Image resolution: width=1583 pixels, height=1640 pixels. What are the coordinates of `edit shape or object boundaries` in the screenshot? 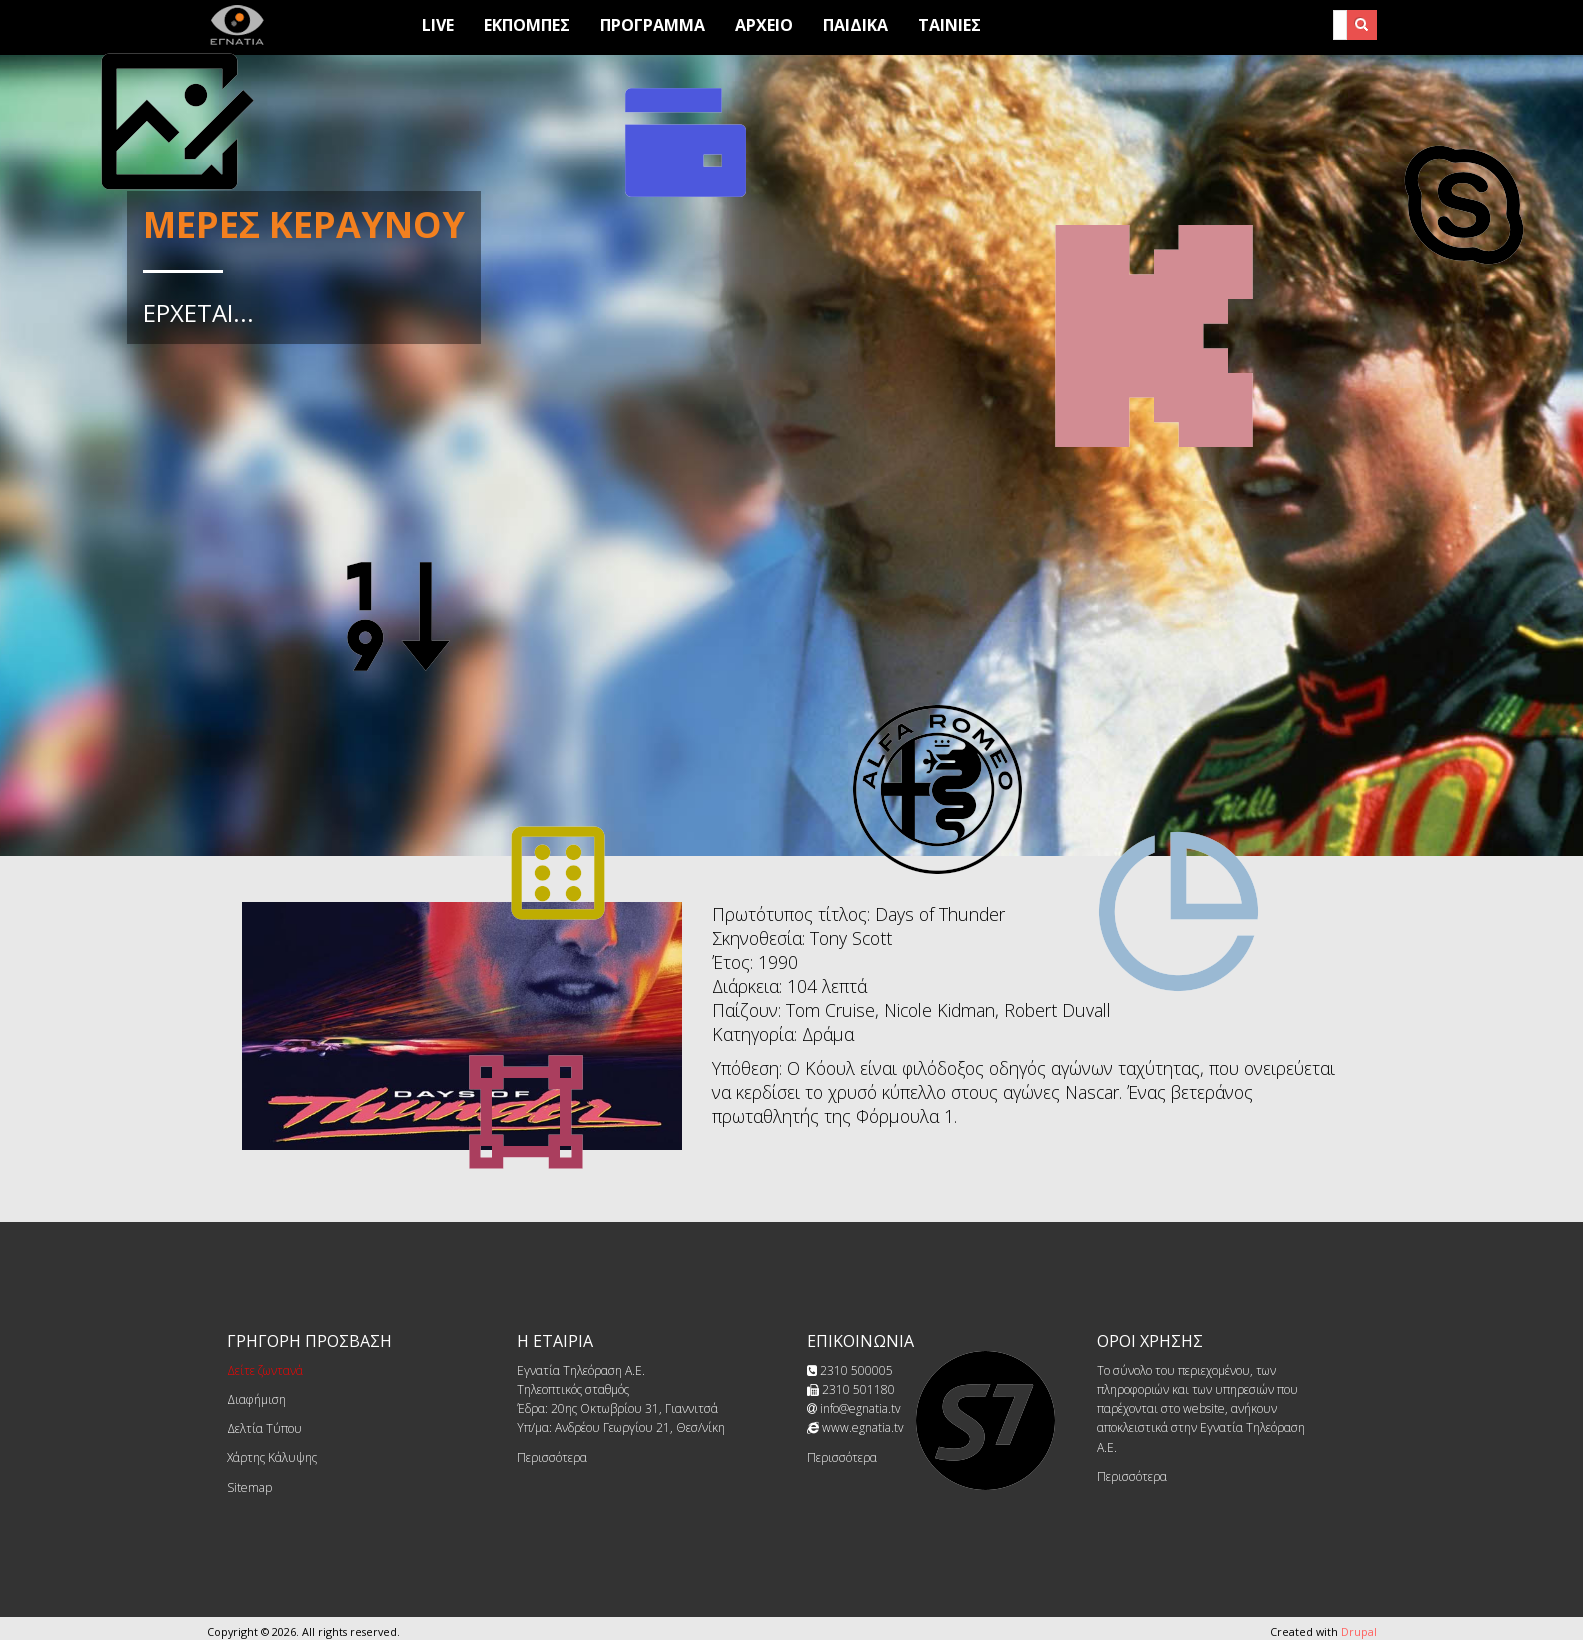 It's located at (526, 1112).